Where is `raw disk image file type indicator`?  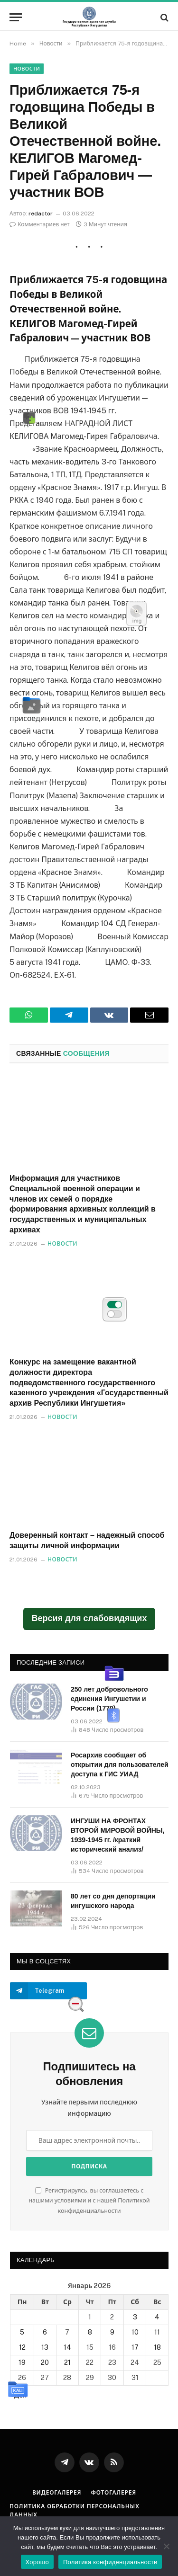
raw disk image file type indicator is located at coordinates (136, 613).